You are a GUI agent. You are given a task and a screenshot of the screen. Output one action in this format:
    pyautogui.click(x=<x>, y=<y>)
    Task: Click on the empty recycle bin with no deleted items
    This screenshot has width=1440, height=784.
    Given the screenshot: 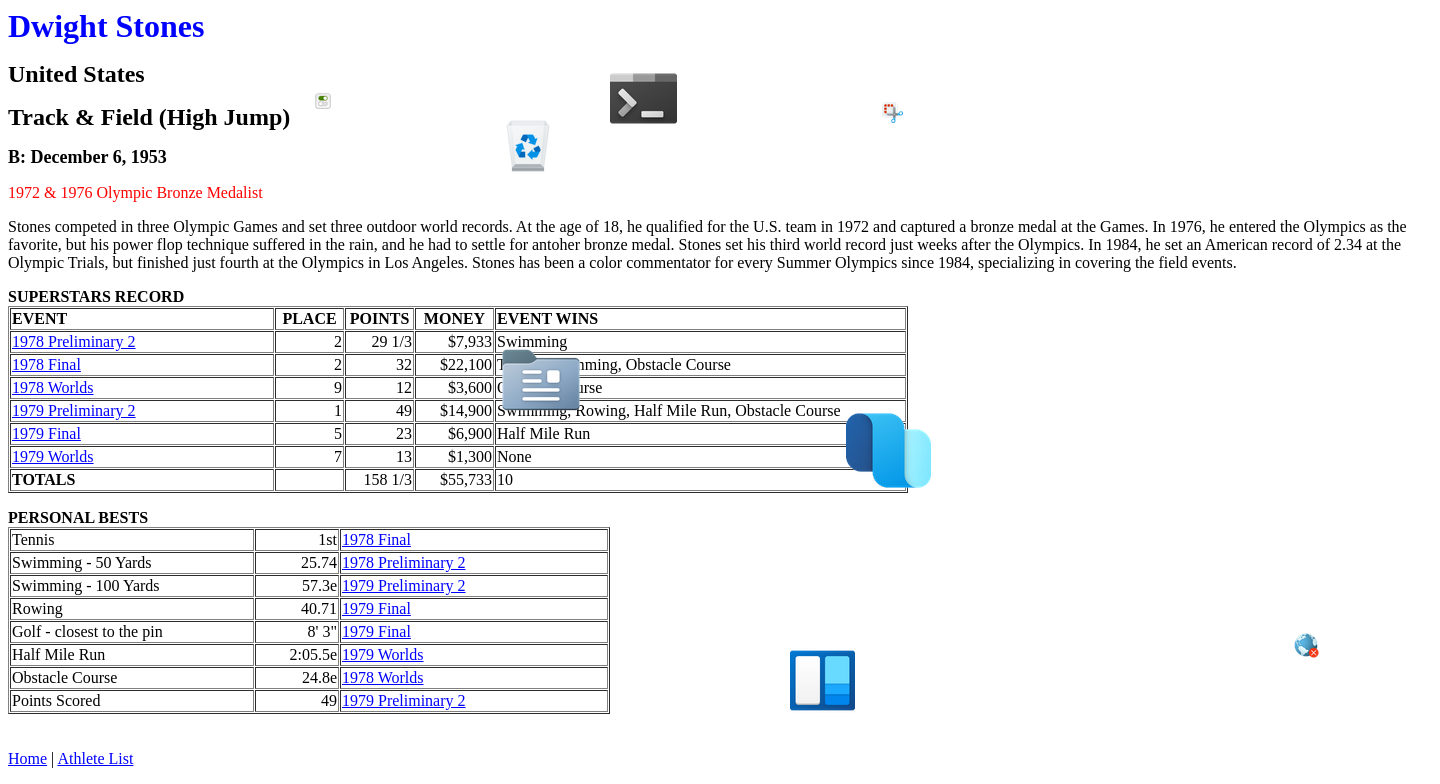 What is the action you would take?
    pyautogui.click(x=528, y=146)
    